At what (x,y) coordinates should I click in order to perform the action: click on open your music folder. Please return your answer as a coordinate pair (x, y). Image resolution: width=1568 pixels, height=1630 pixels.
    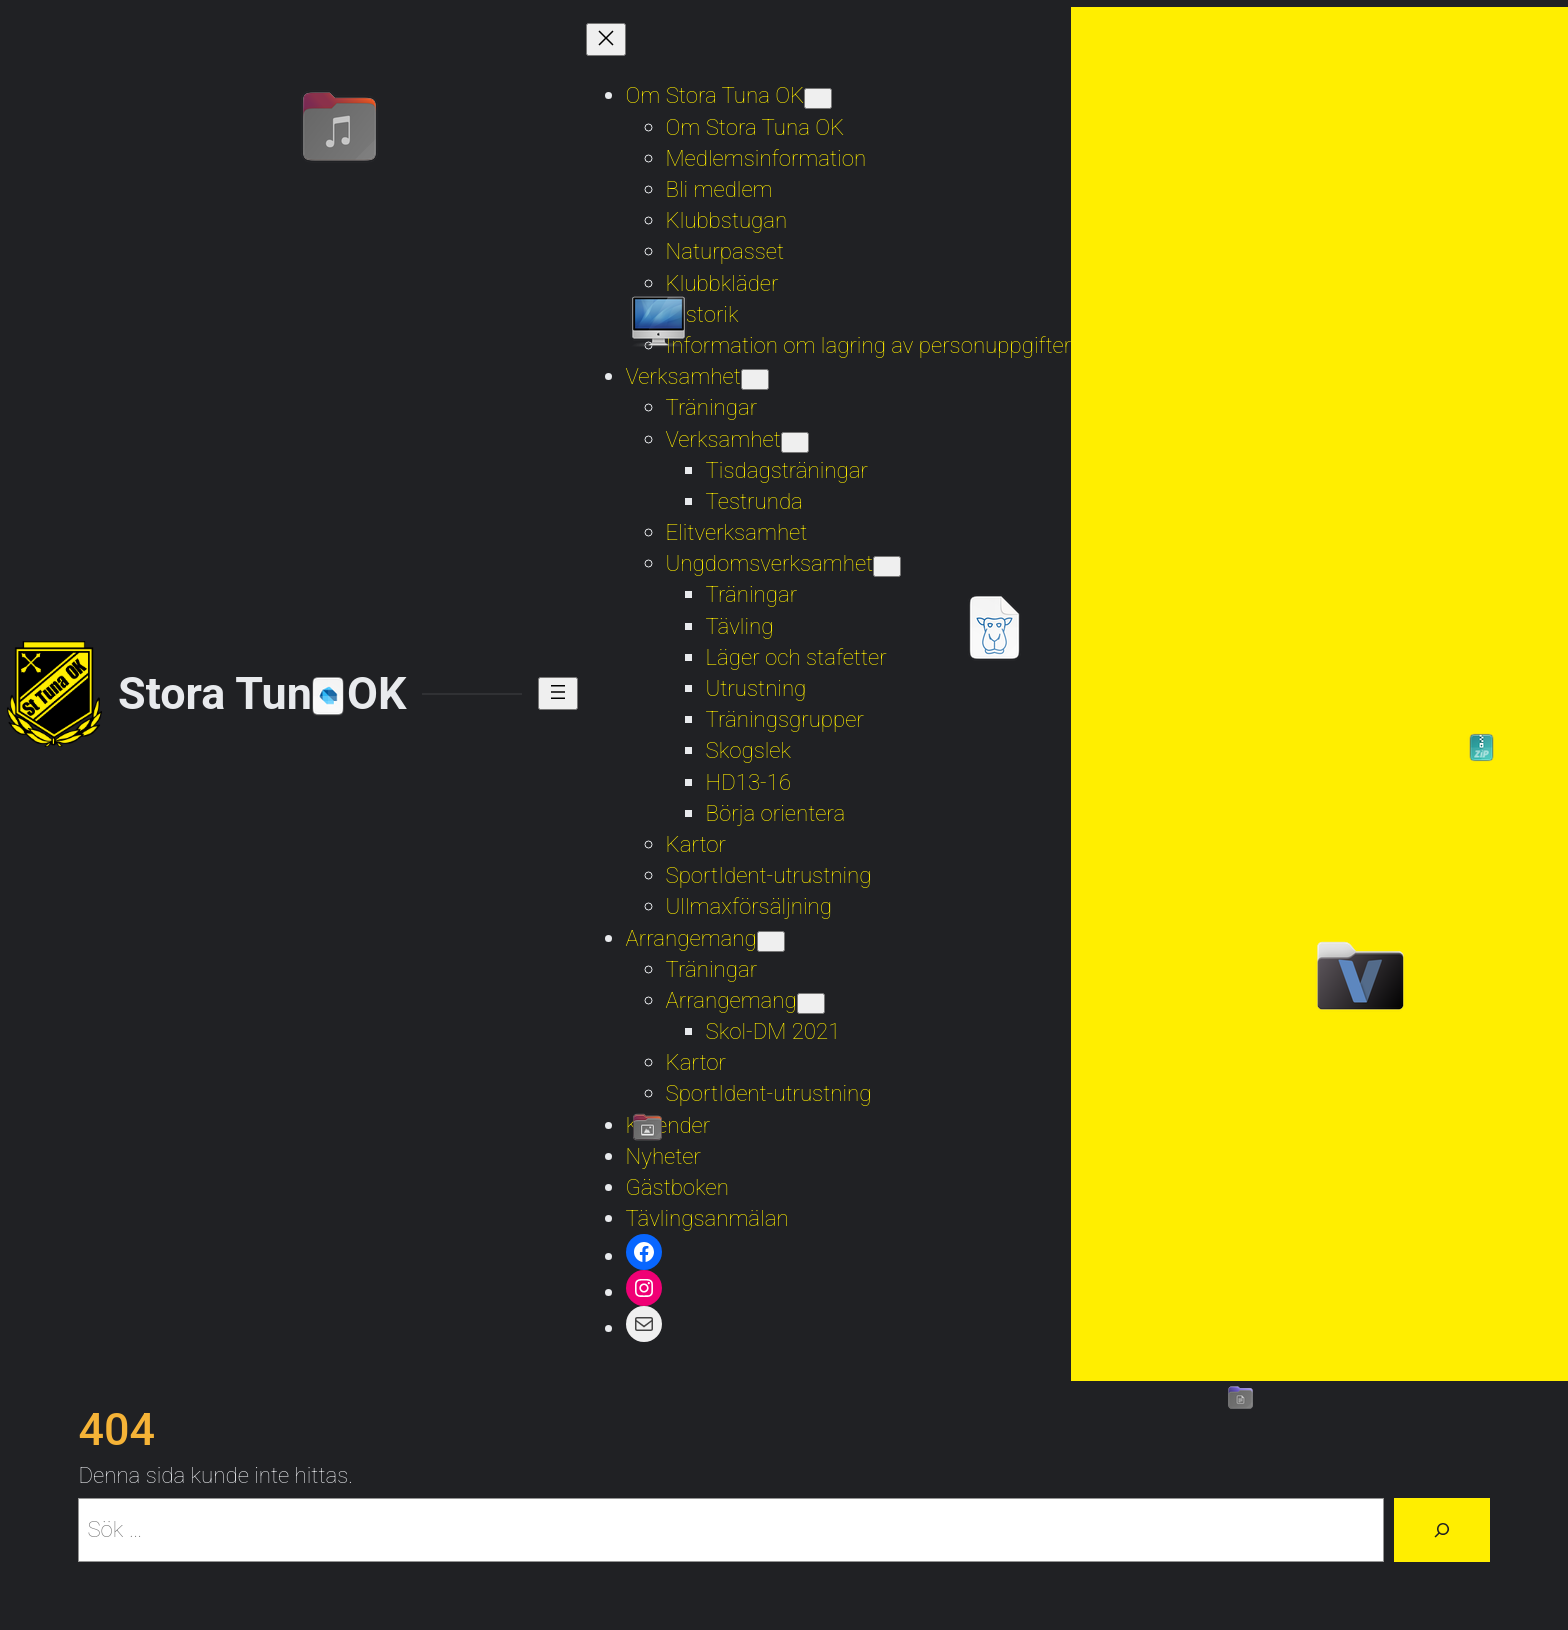
    Looking at the image, I should click on (339, 126).